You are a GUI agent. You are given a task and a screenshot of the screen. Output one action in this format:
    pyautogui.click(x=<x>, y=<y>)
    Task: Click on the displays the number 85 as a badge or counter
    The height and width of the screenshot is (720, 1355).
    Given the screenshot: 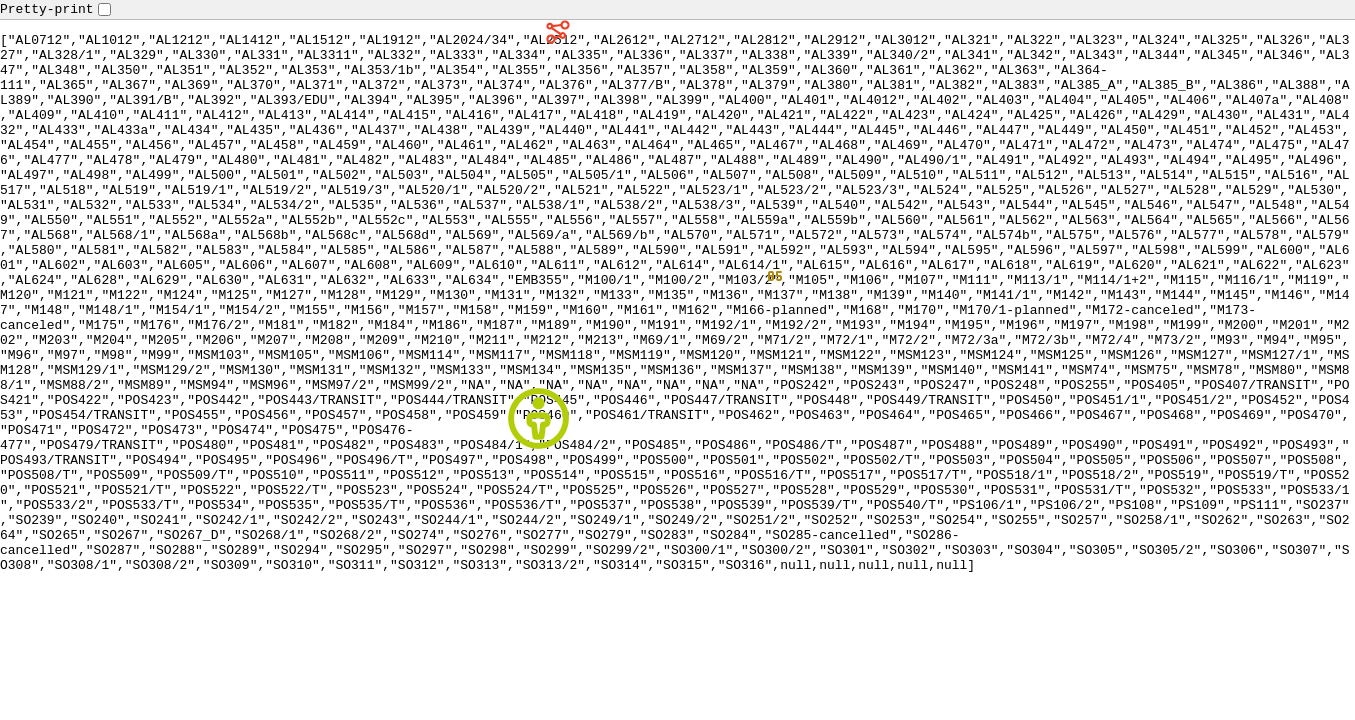 What is the action you would take?
    pyautogui.click(x=775, y=276)
    